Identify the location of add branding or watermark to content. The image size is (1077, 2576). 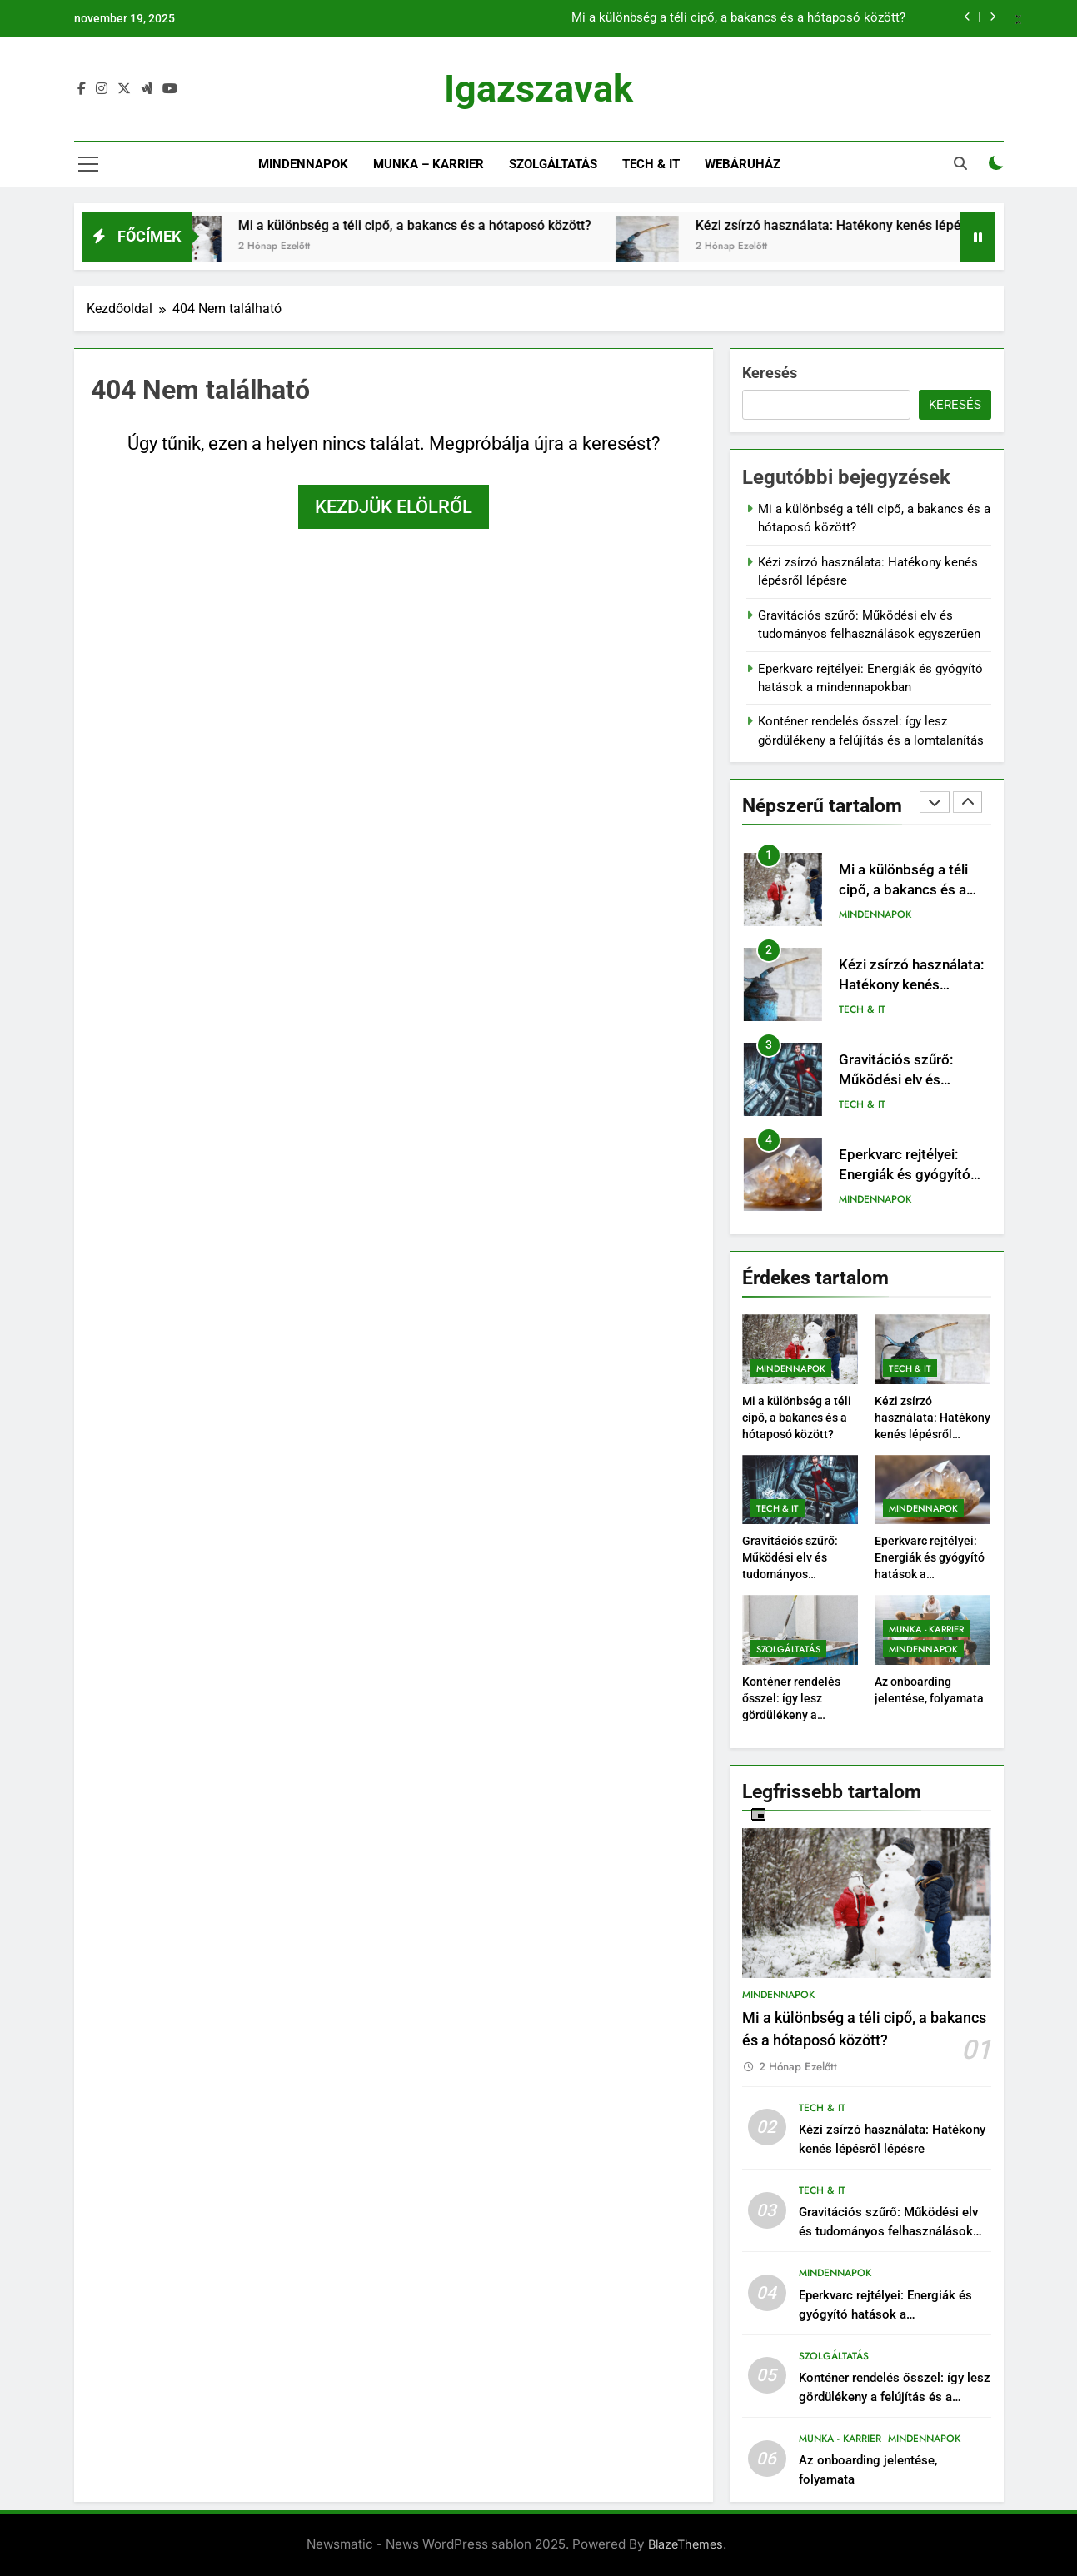
(758, 1814).